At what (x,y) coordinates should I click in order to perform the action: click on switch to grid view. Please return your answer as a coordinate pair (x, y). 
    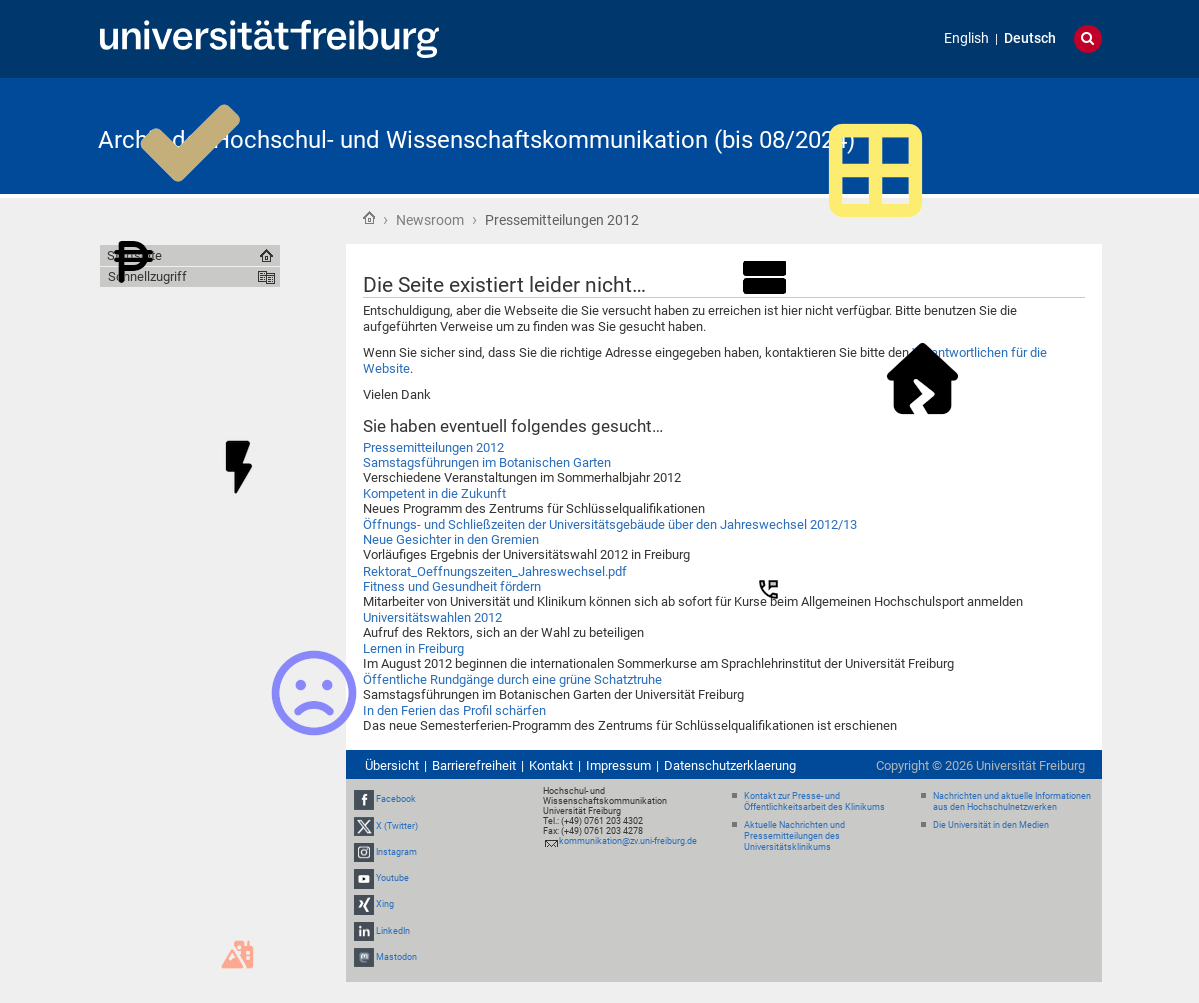
    Looking at the image, I should click on (875, 170).